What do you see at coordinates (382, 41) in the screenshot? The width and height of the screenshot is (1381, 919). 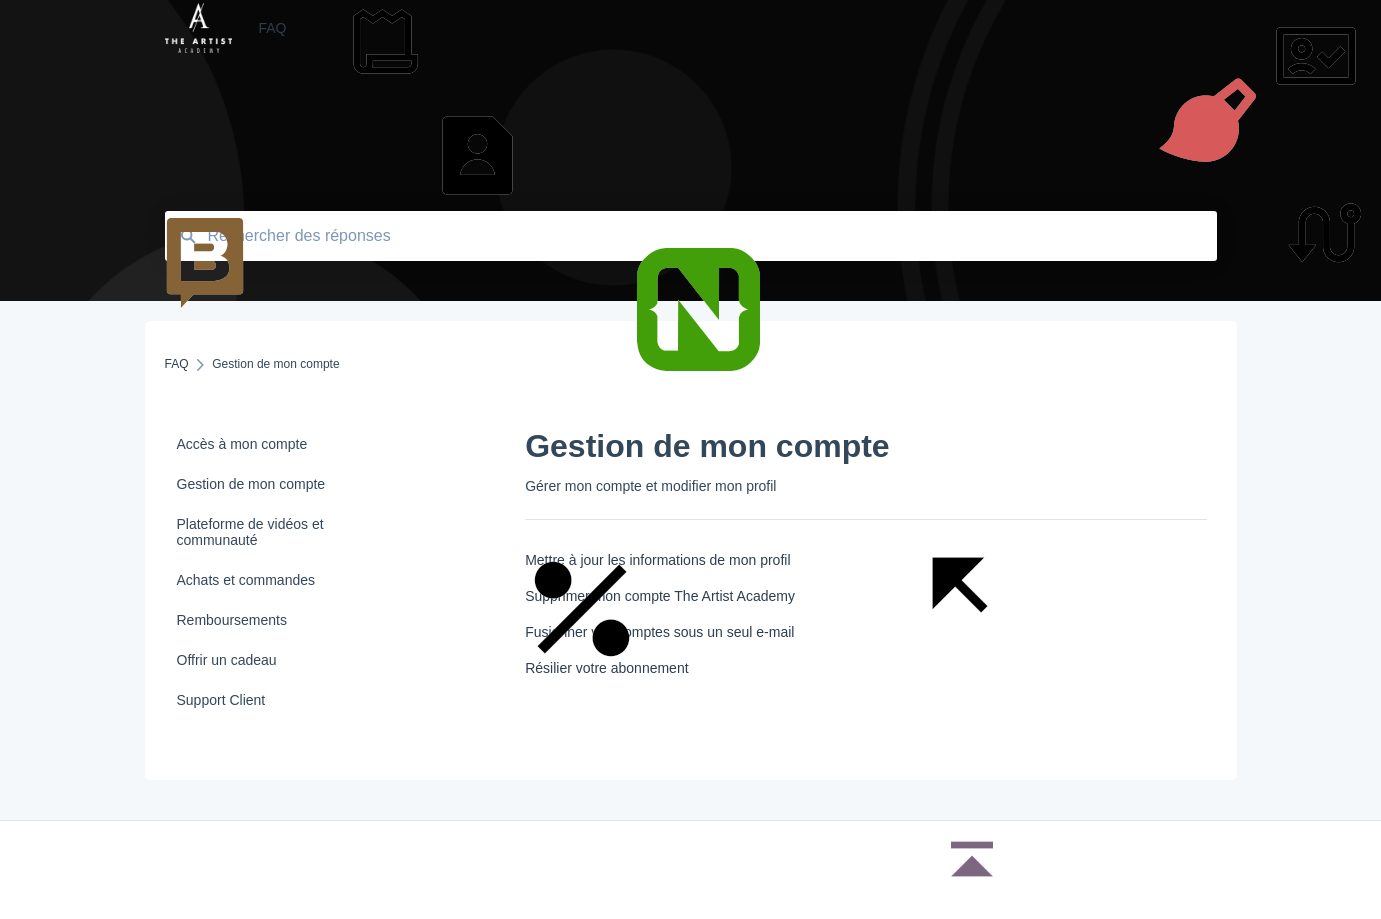 I see `view receipt or transaction history` at bounding box center [382, 41].